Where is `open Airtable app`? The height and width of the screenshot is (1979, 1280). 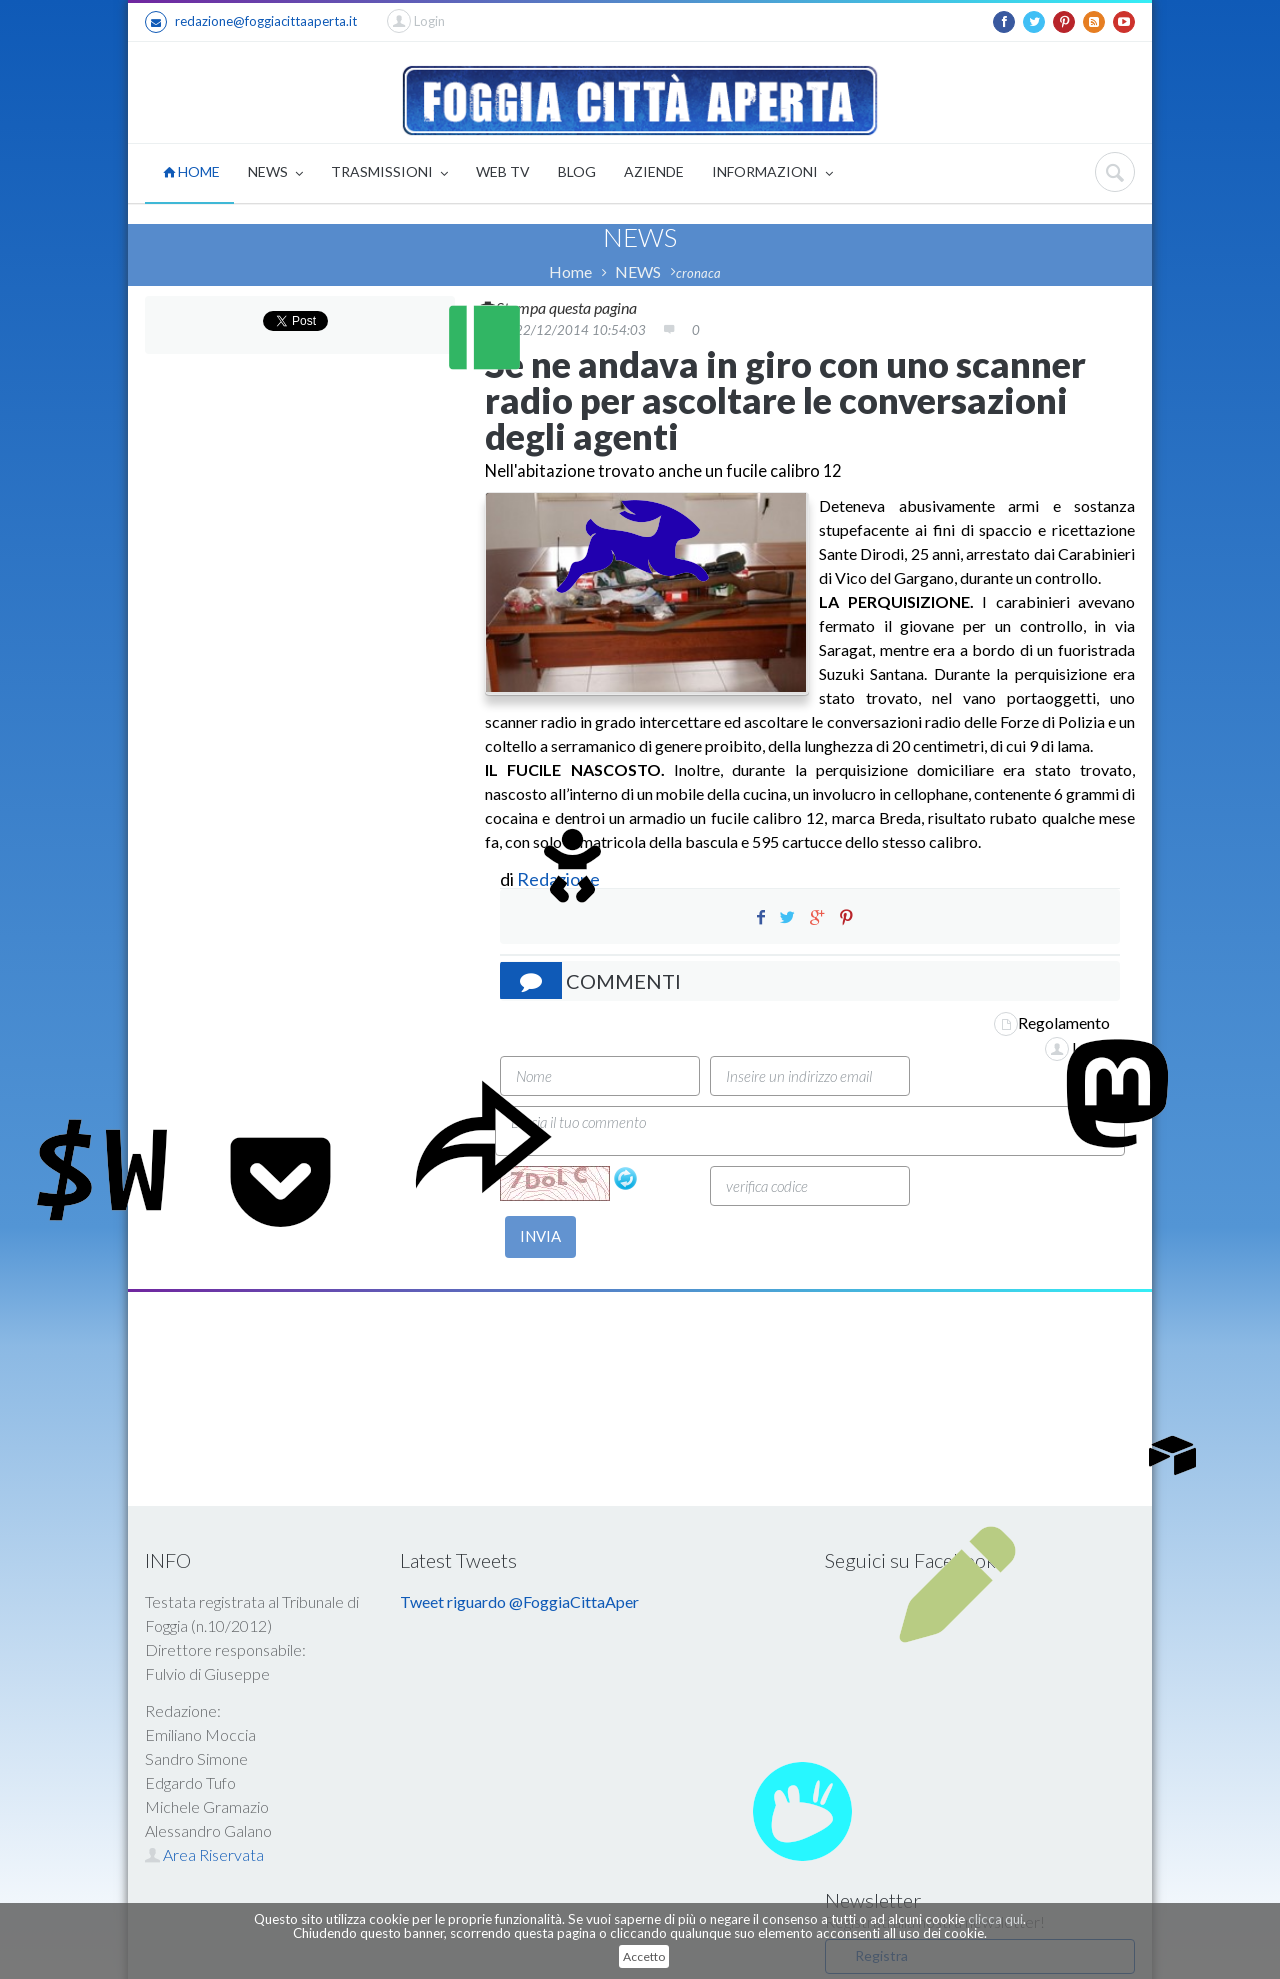 open Airtable app is located at coordinates (1172, 1455).